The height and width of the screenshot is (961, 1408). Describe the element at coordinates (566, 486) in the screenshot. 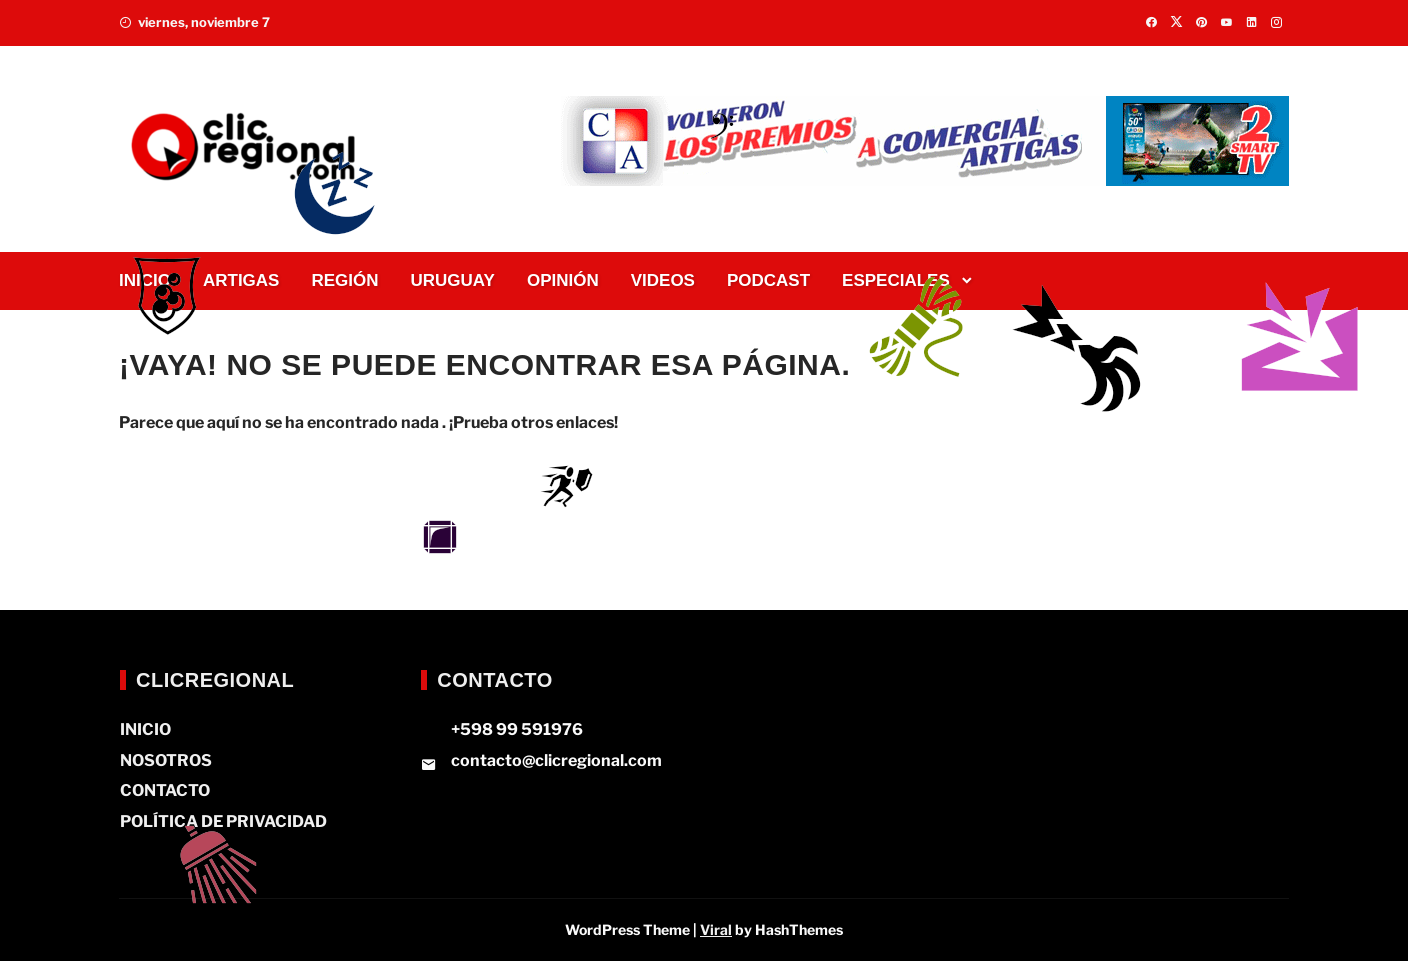

I see `activate shield bash ability` at that location.